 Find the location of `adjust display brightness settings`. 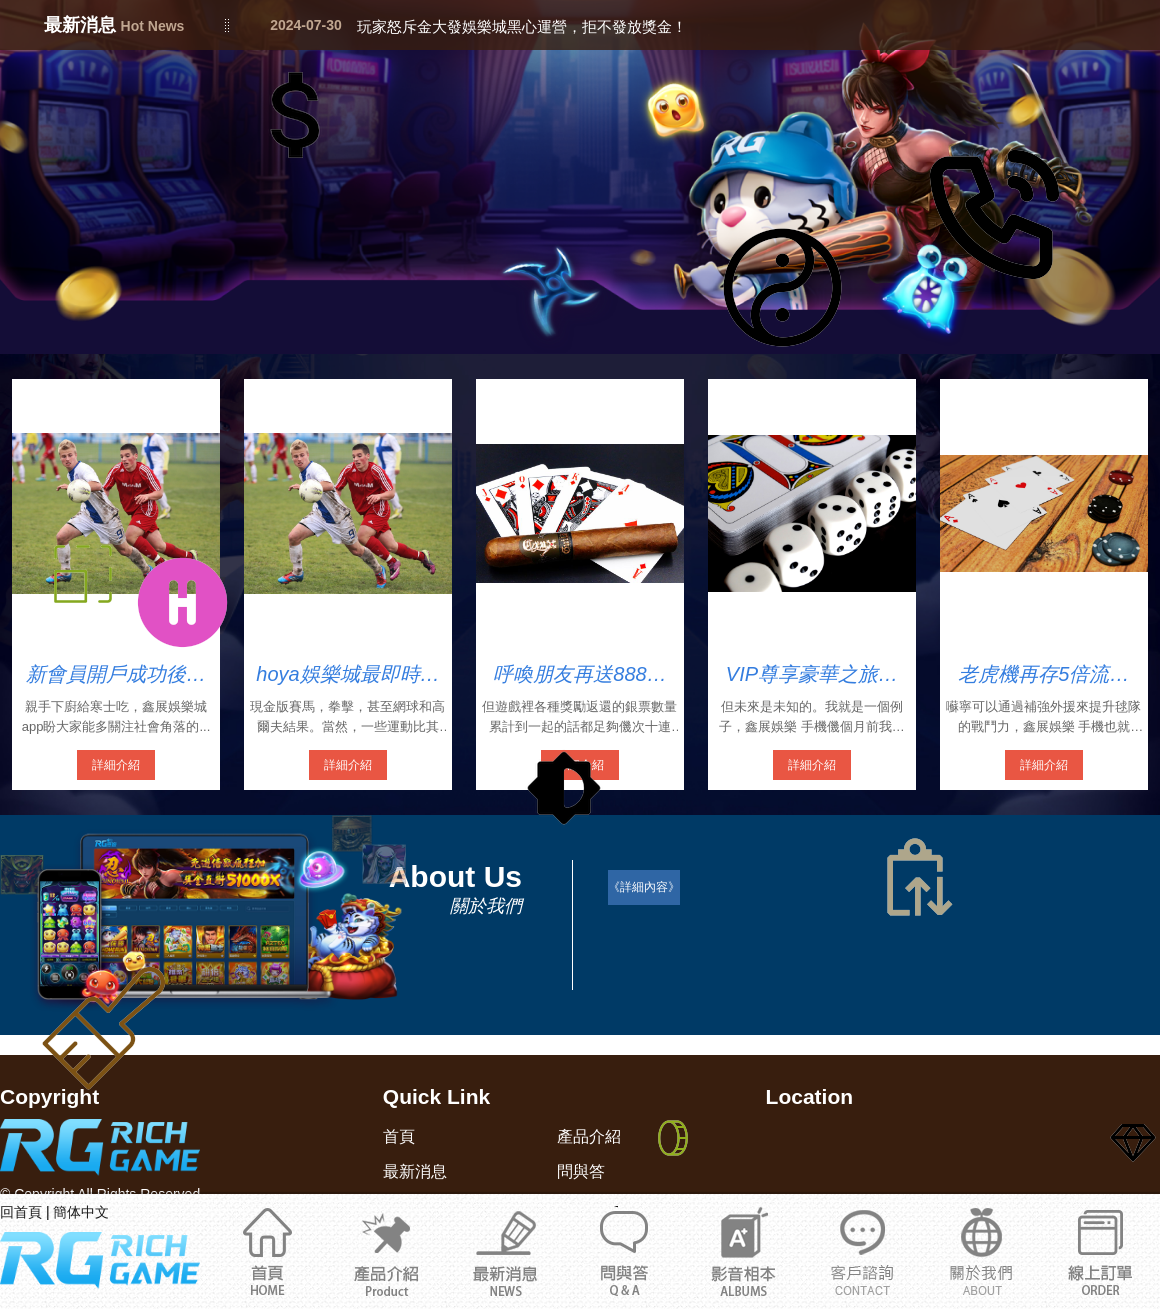

adjust display brightness settings is located at coordinates (564, 788).